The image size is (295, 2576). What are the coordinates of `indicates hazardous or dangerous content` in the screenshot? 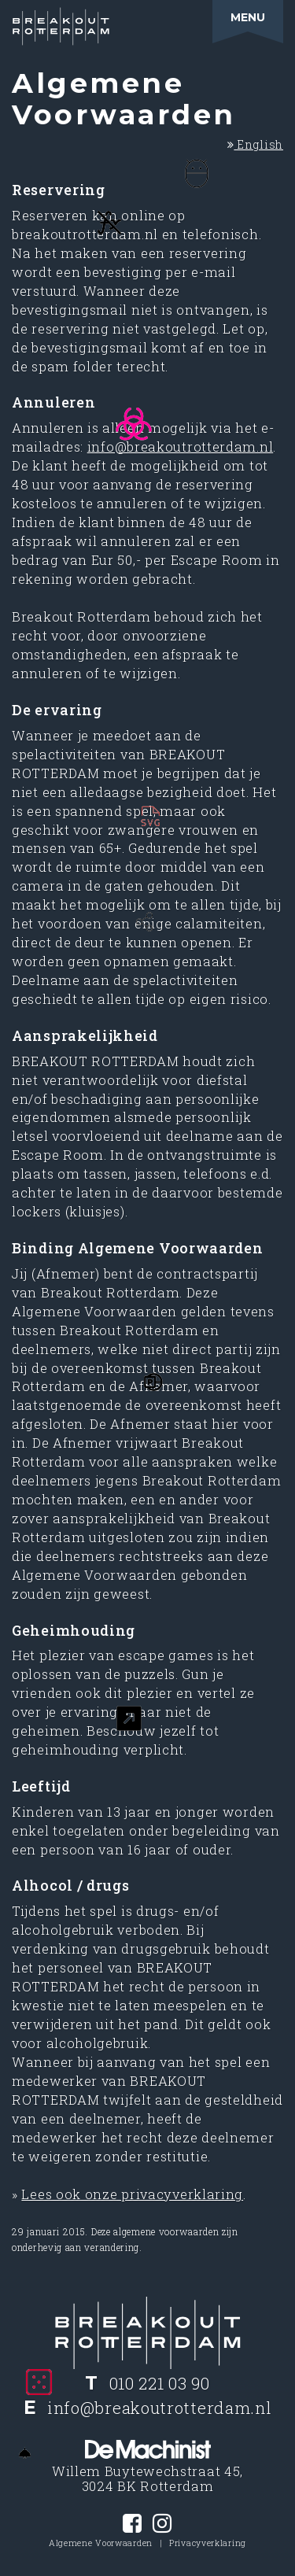 It's located at (134, 425).